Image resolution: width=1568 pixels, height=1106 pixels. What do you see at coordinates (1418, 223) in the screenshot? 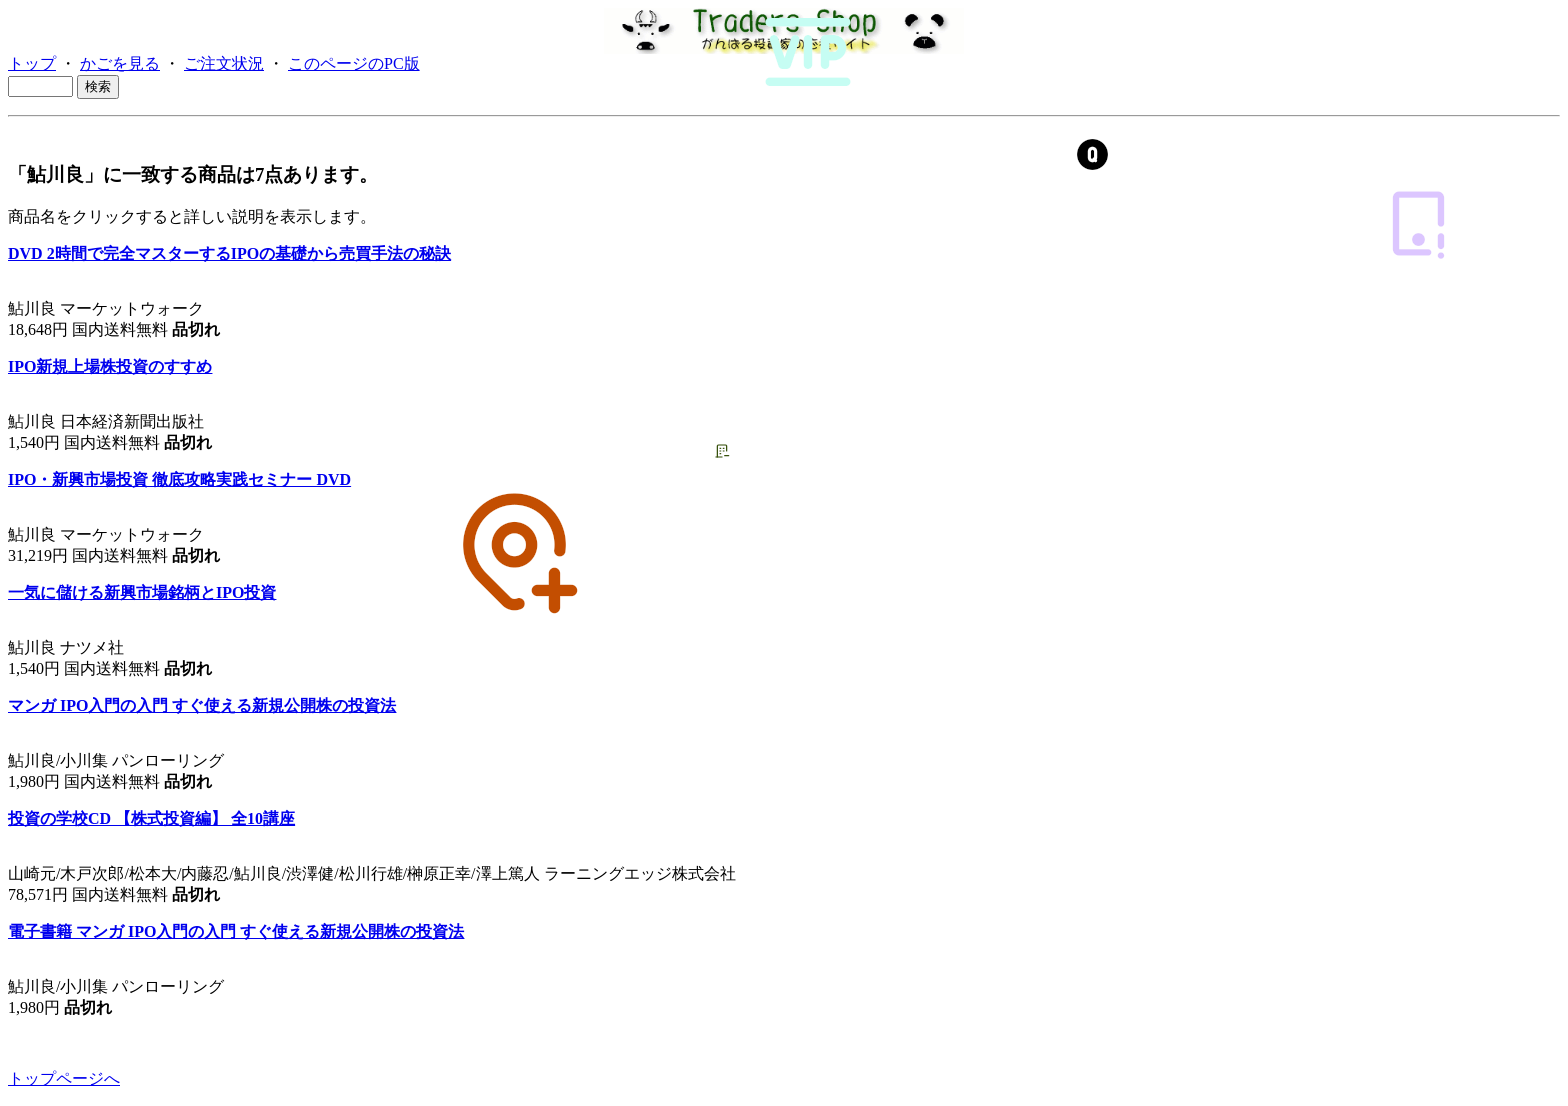
I see `tablet device requires attention or has an issue` at bounding box center [1418, 223].